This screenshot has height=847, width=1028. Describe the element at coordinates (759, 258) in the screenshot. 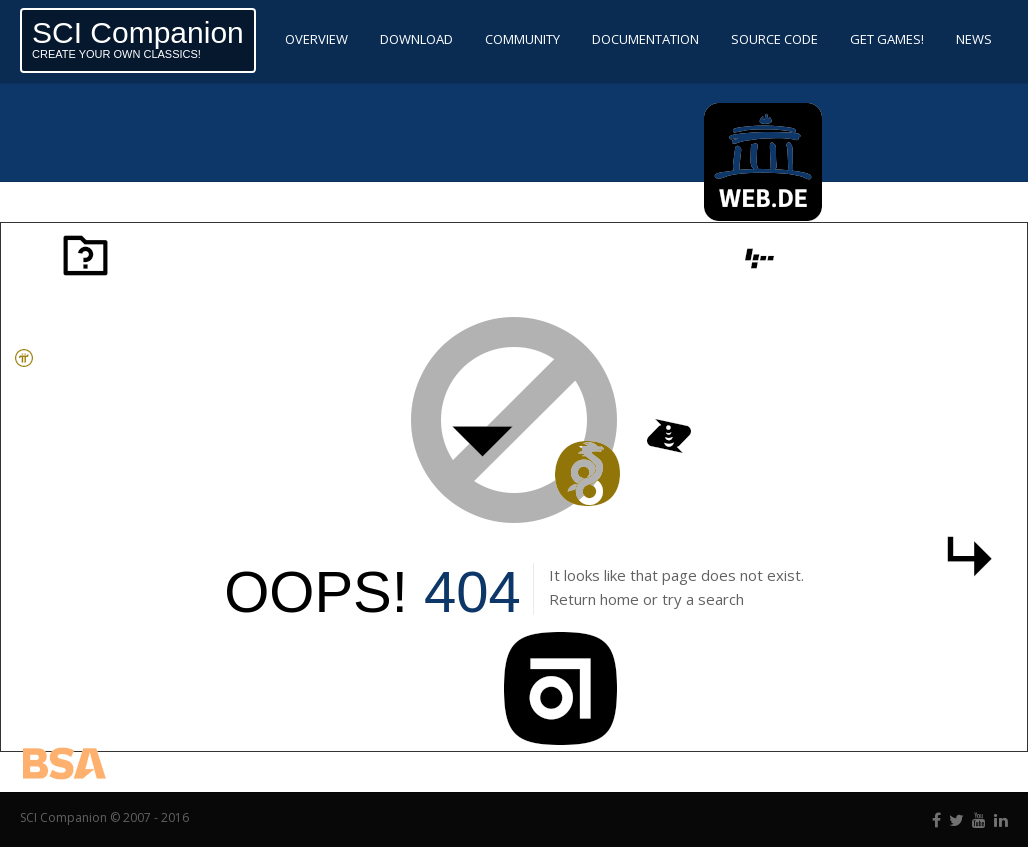

I see `visit have i been pwned website` at that location.